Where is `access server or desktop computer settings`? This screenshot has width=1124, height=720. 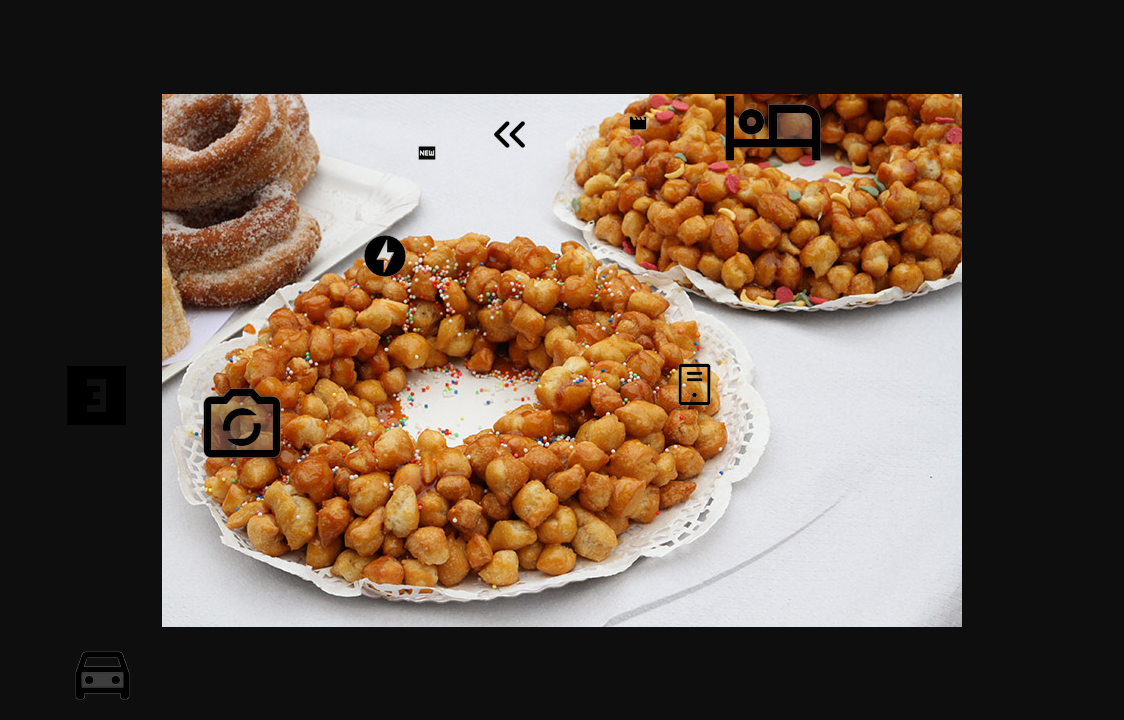 access server or desktop computer settings is located at coordinates (694, 384).